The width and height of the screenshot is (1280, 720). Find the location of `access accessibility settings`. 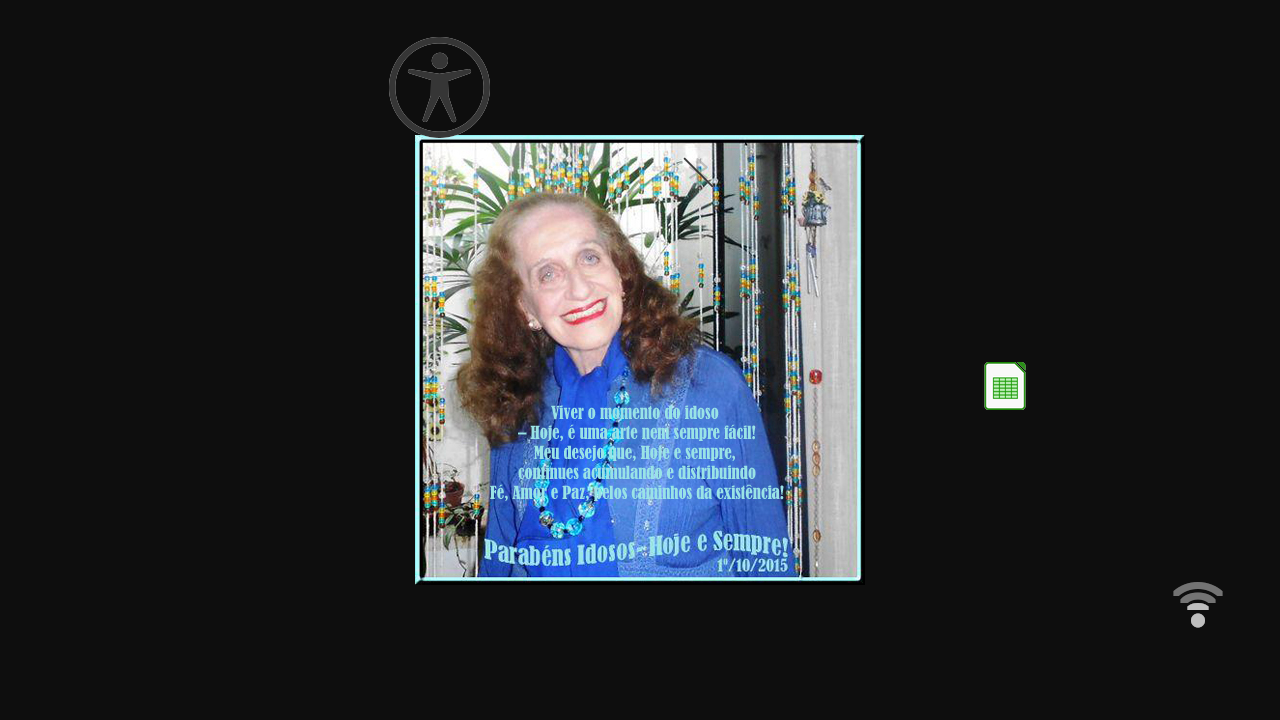

access accessibility settings is located at coordinates (439, 87).